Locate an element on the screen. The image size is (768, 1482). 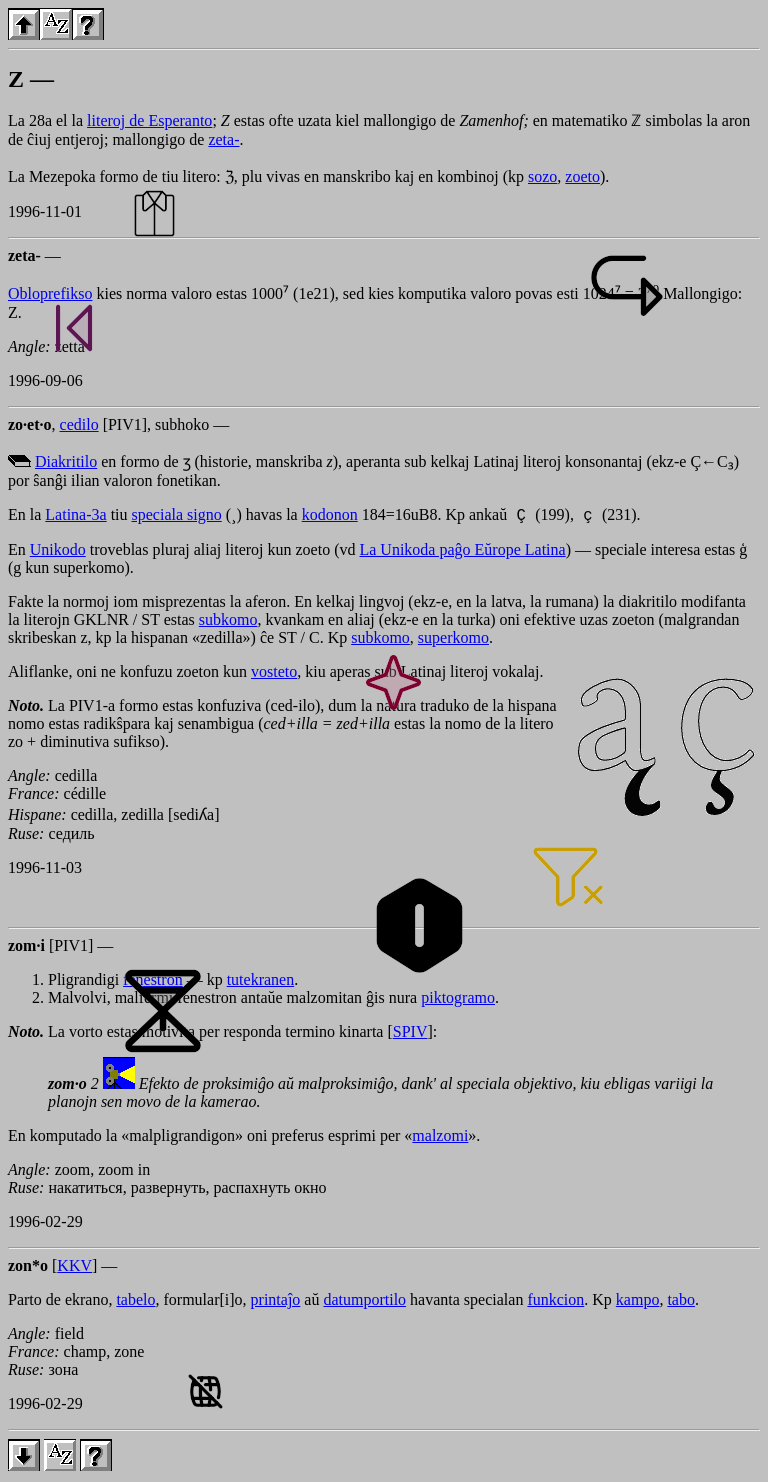
view clothing or apparel items is located at coordinates (154, 214).